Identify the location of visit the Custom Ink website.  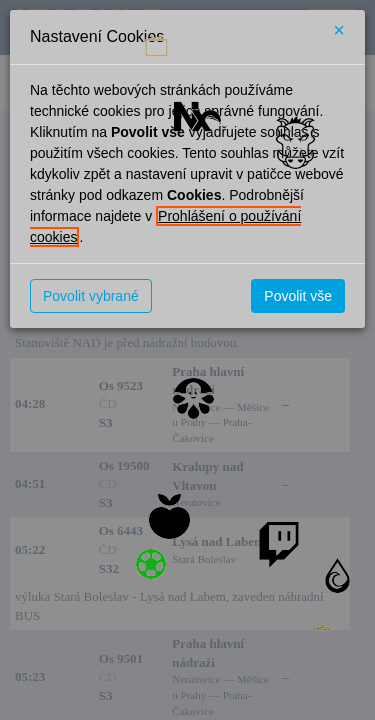
(193, 398).